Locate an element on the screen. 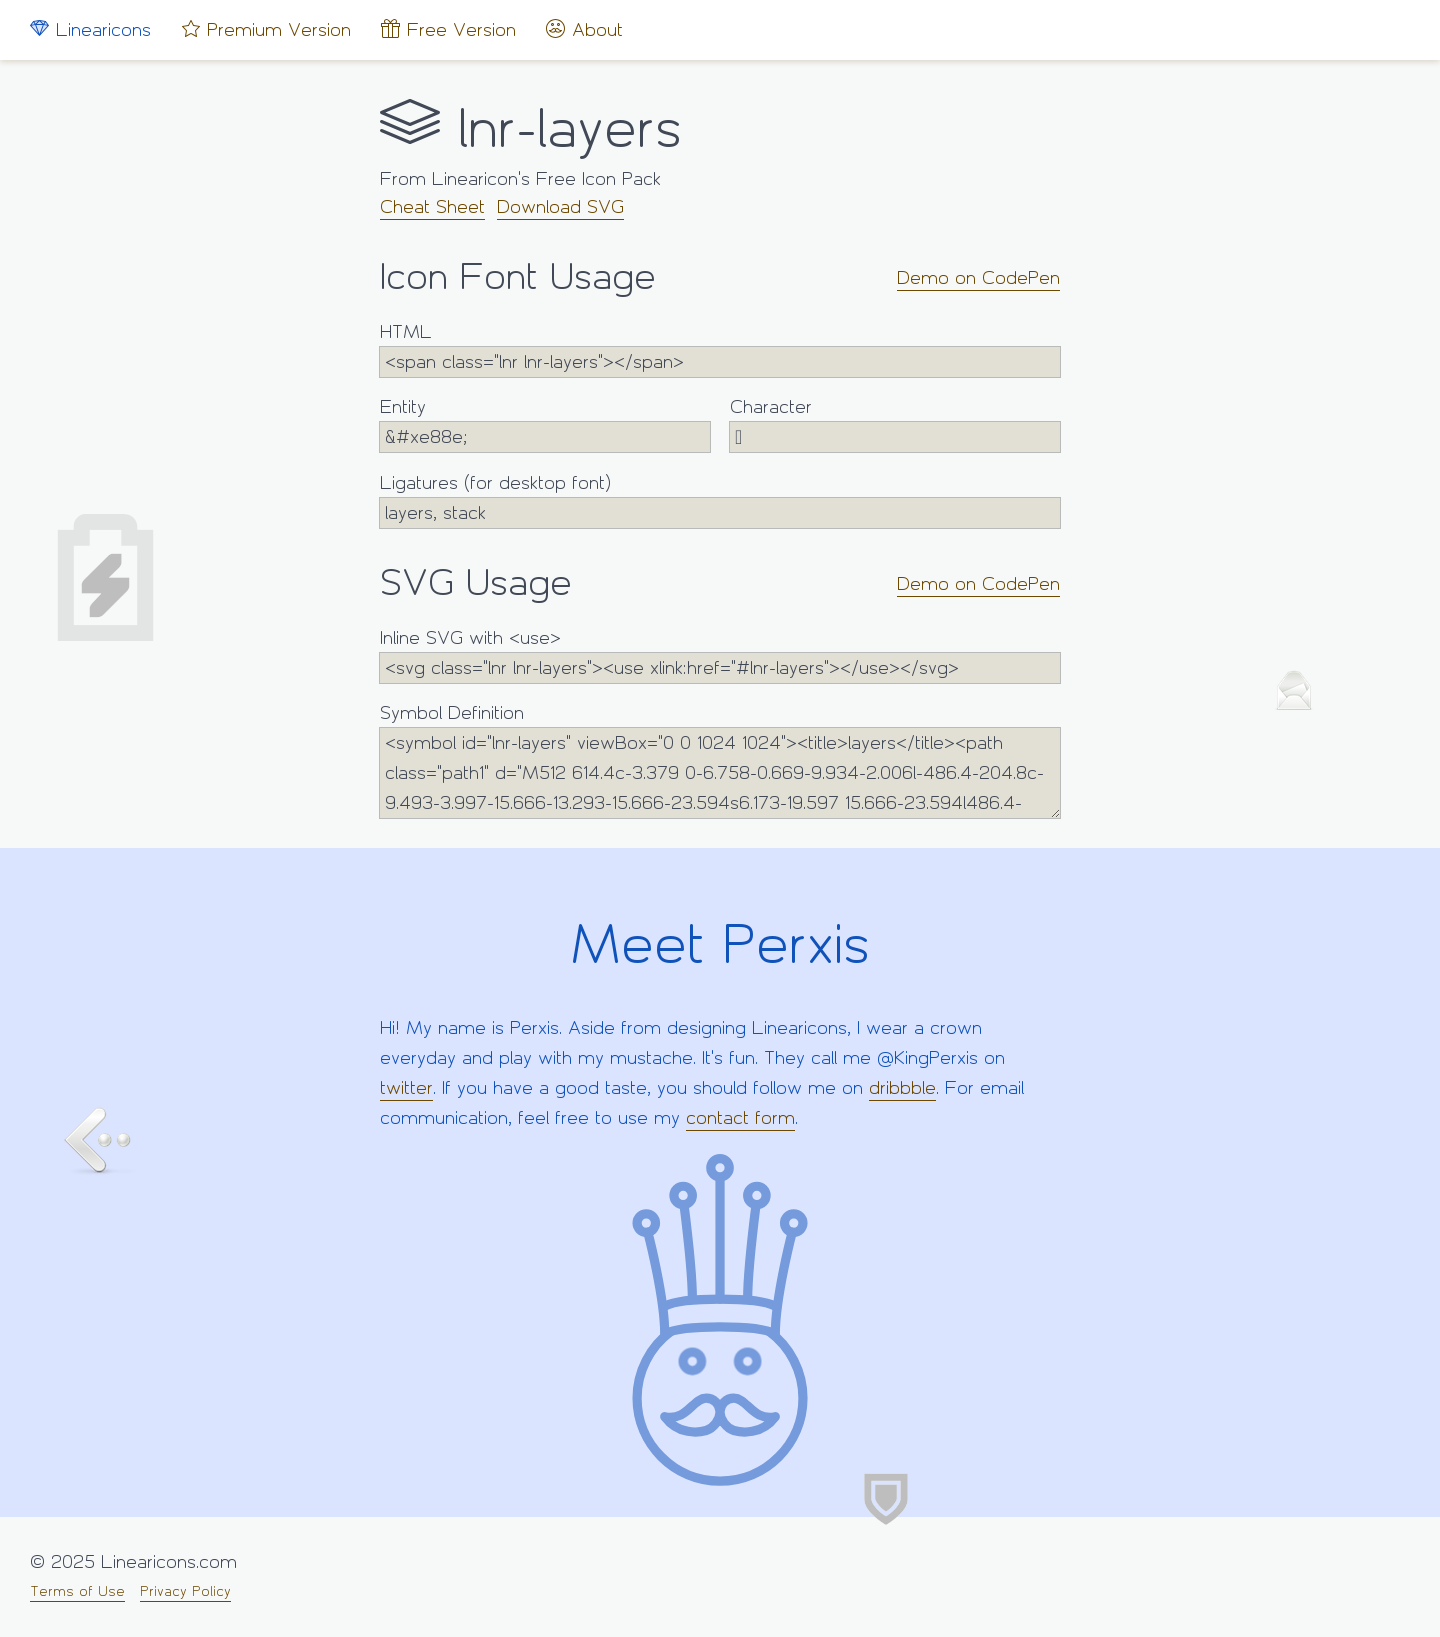 The image size is (1440, 1637). go back to the previous screen is located at coordinates (98, 1140).